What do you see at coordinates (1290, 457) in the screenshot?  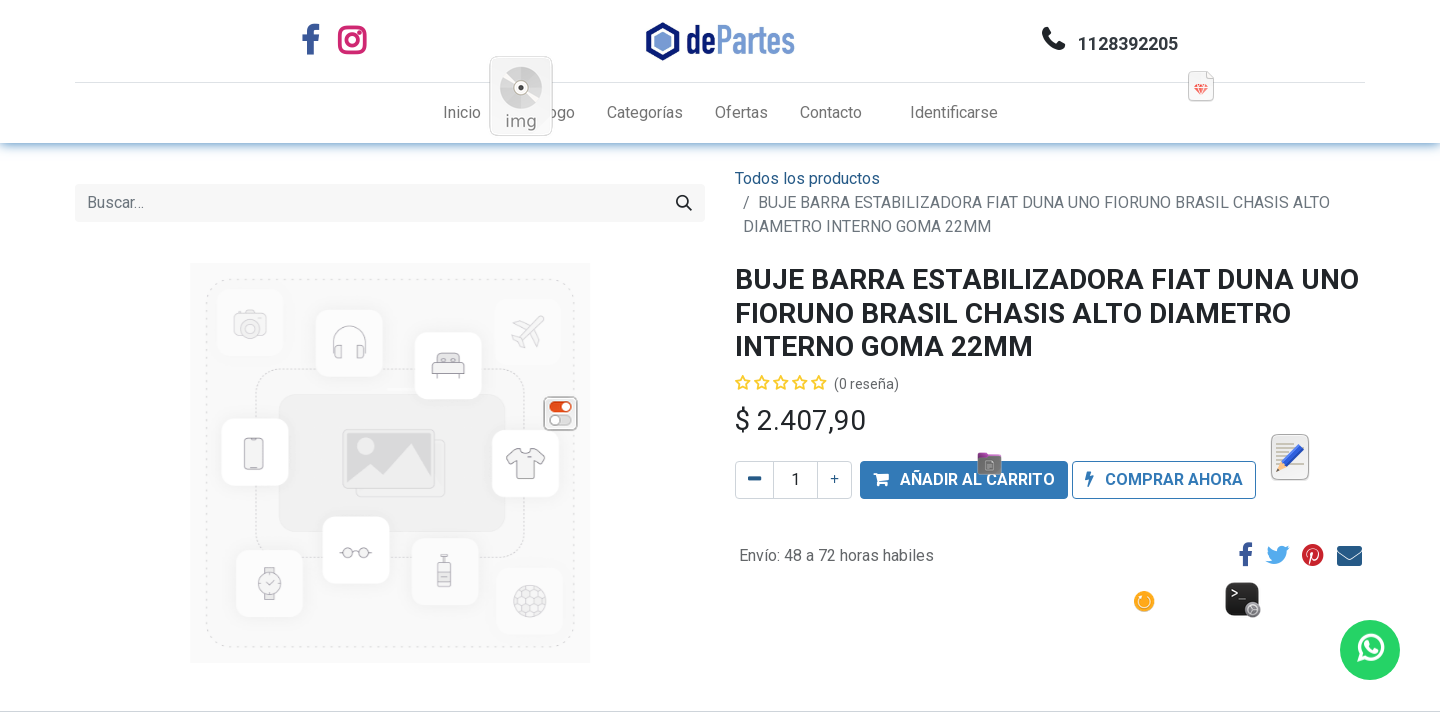 I see `open the software learning center` at bounding box center [1290, 457].